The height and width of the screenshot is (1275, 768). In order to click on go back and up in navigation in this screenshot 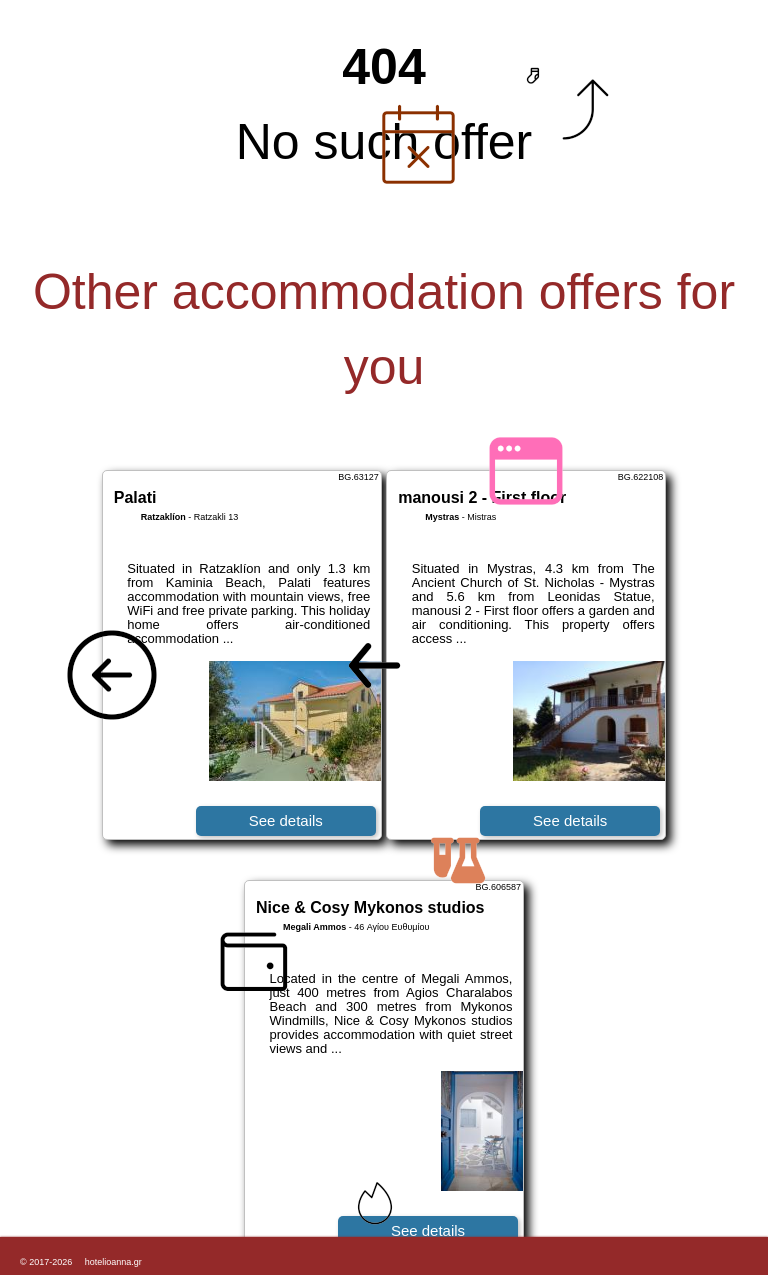, I will do `click(585, 109)`.